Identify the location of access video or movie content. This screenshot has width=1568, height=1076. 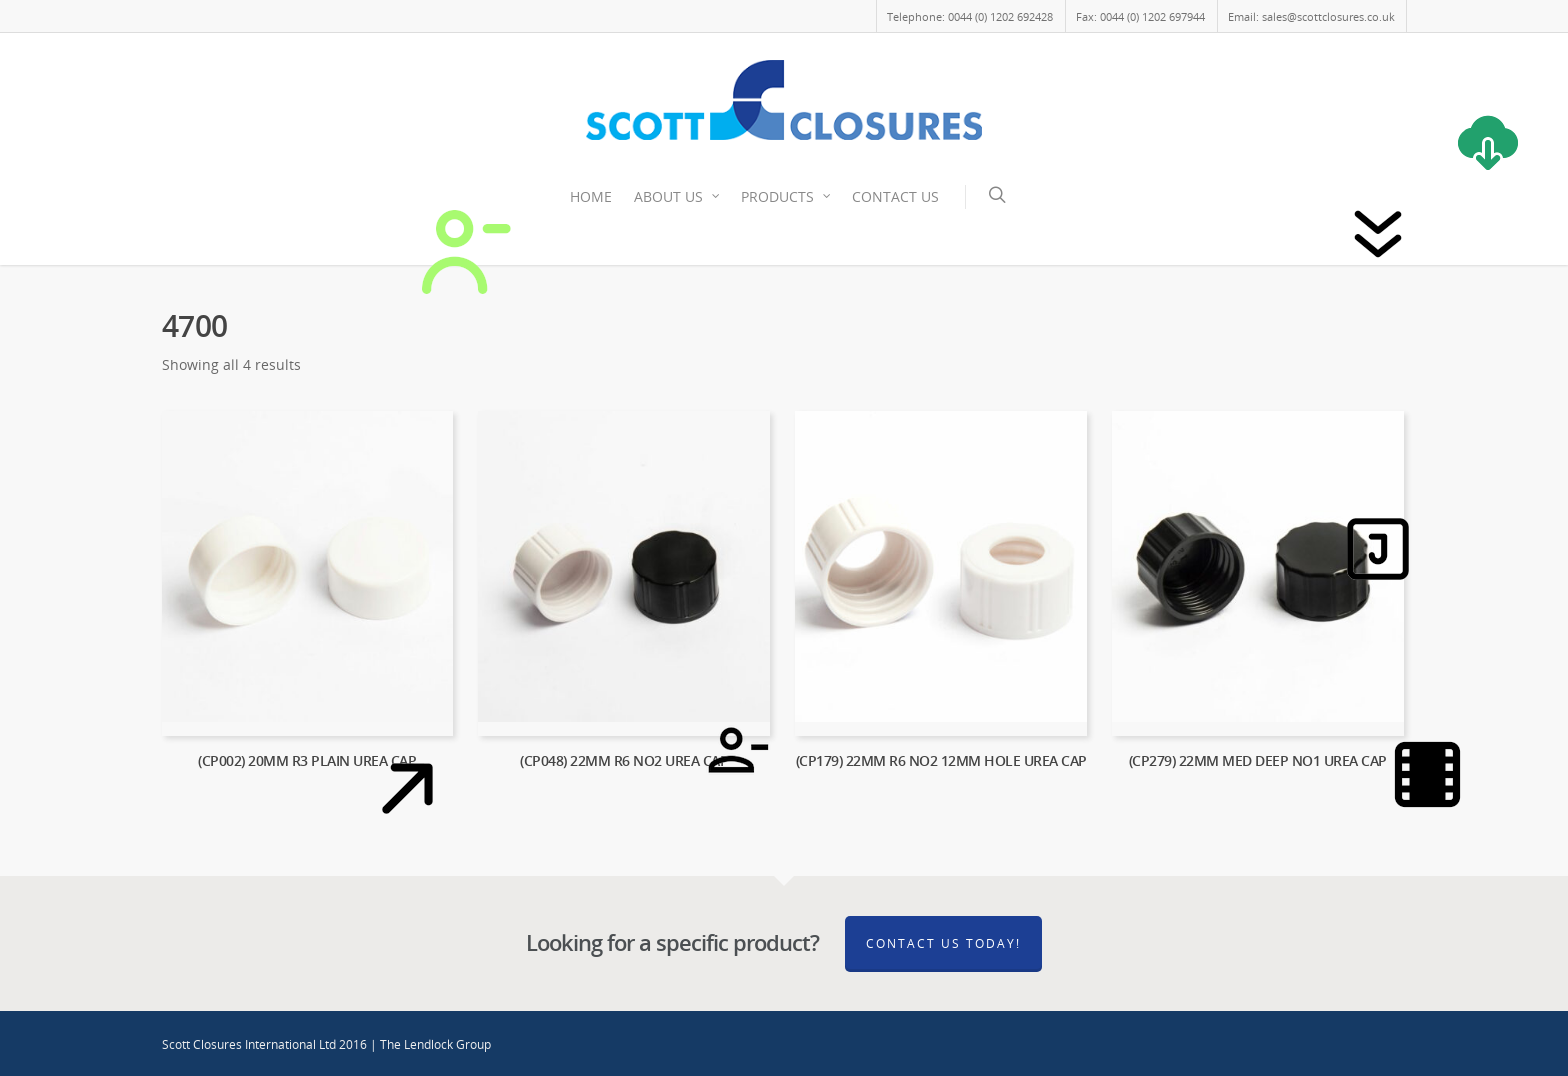
(1427, 774).